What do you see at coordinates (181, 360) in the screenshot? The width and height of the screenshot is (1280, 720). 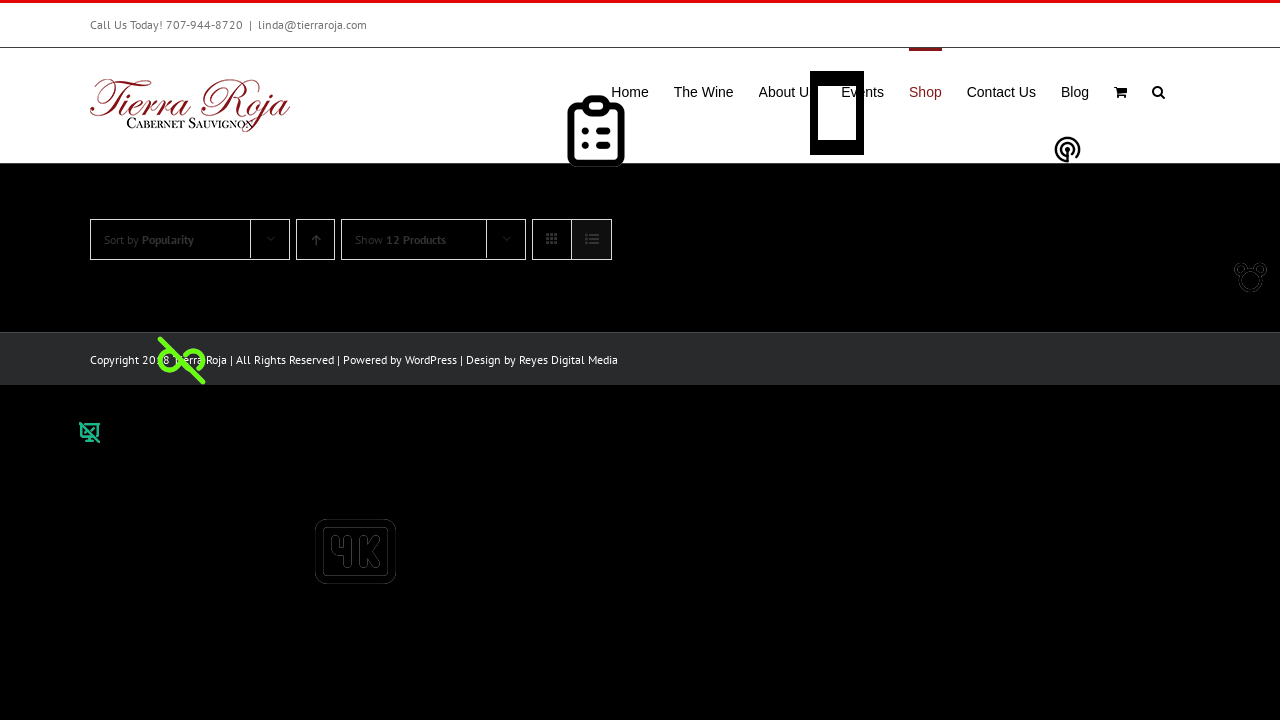 I see `disable infinite scroll or loop mode` at bounding box center [181, 360].